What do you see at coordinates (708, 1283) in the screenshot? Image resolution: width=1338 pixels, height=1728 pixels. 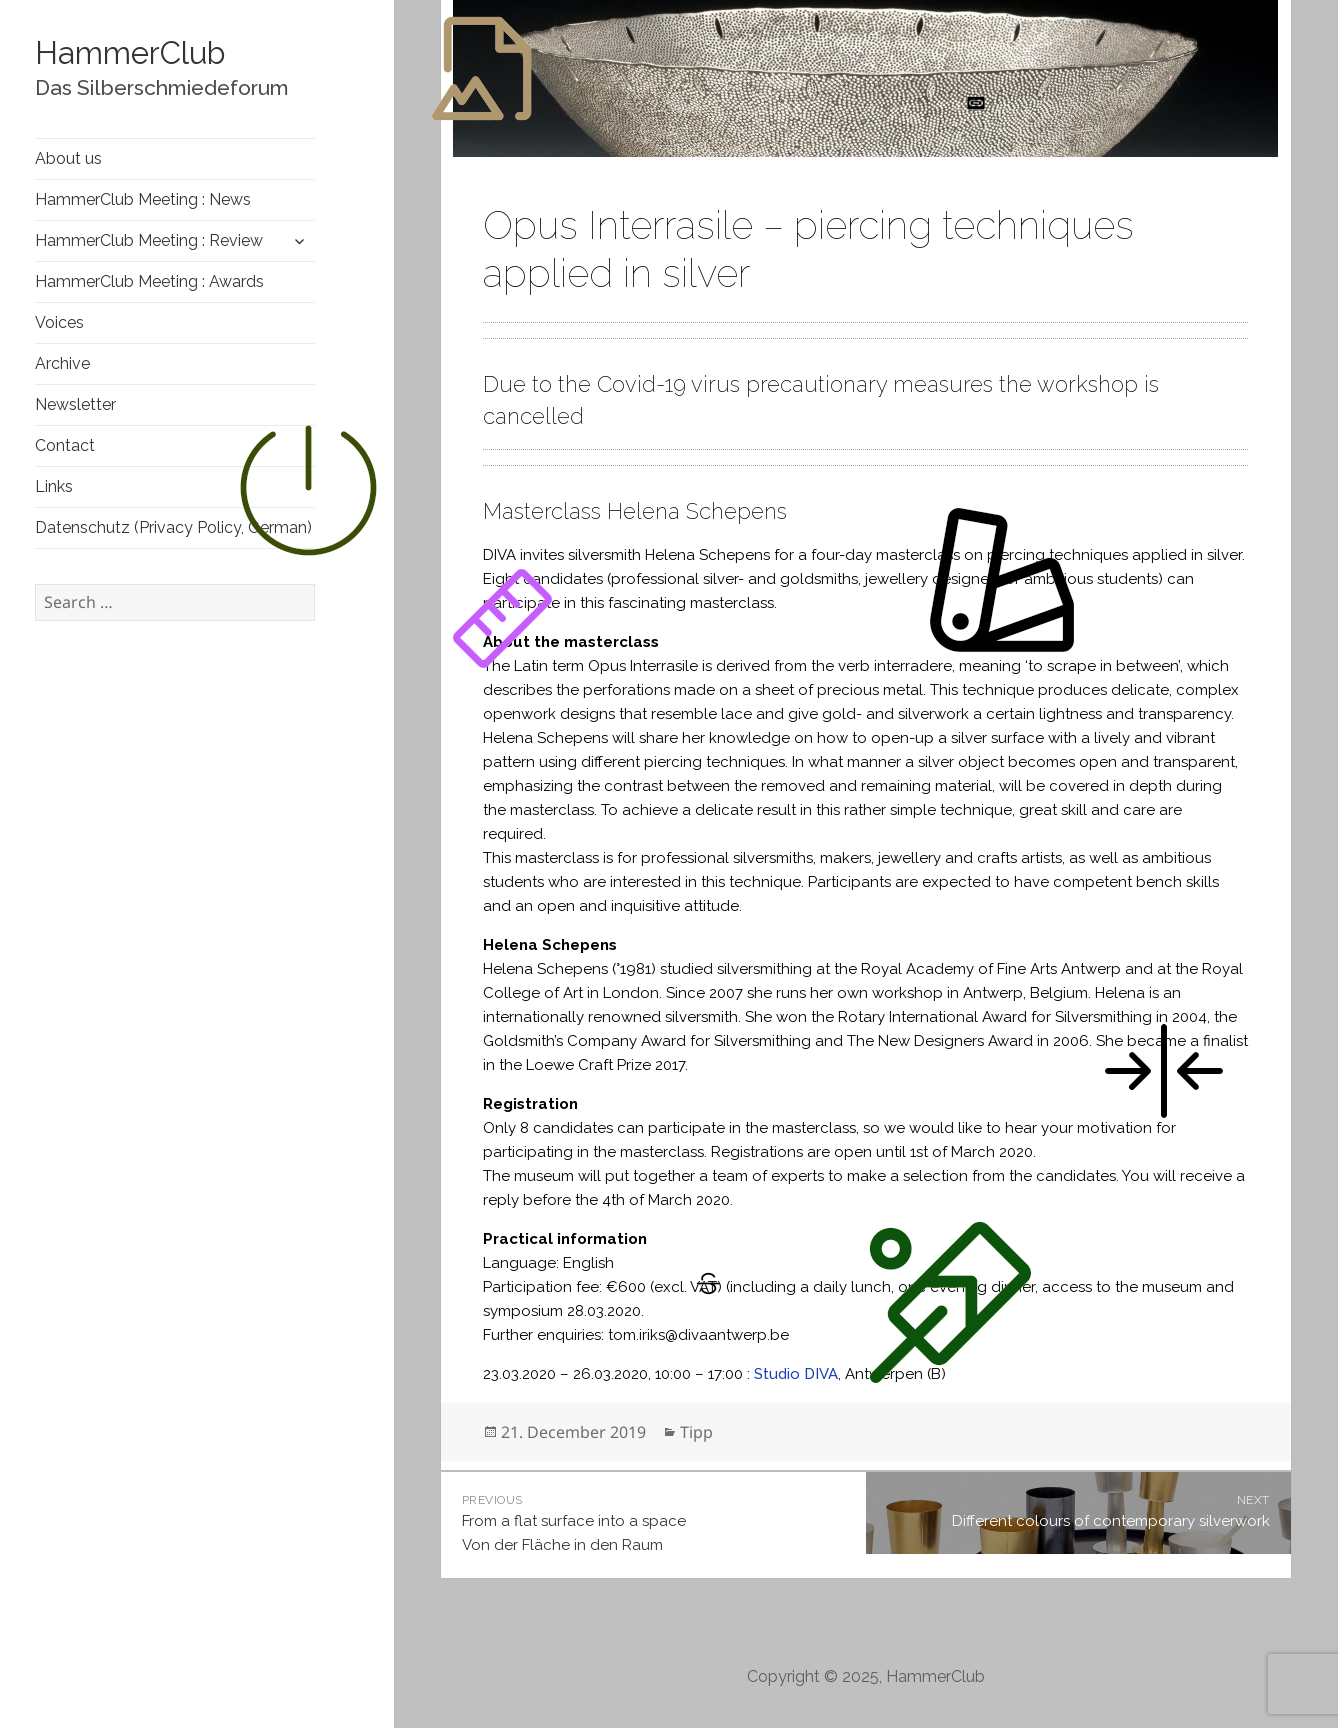 I see `apply strikethrough formatting to selected text` at bounding box center [708, 1283].